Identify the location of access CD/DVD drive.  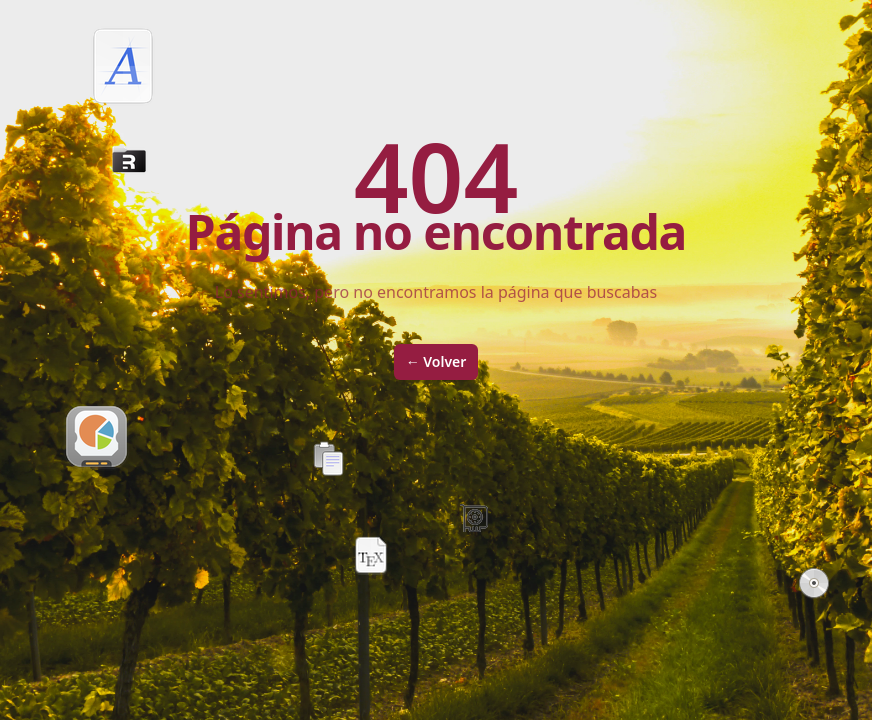
(814, 583).